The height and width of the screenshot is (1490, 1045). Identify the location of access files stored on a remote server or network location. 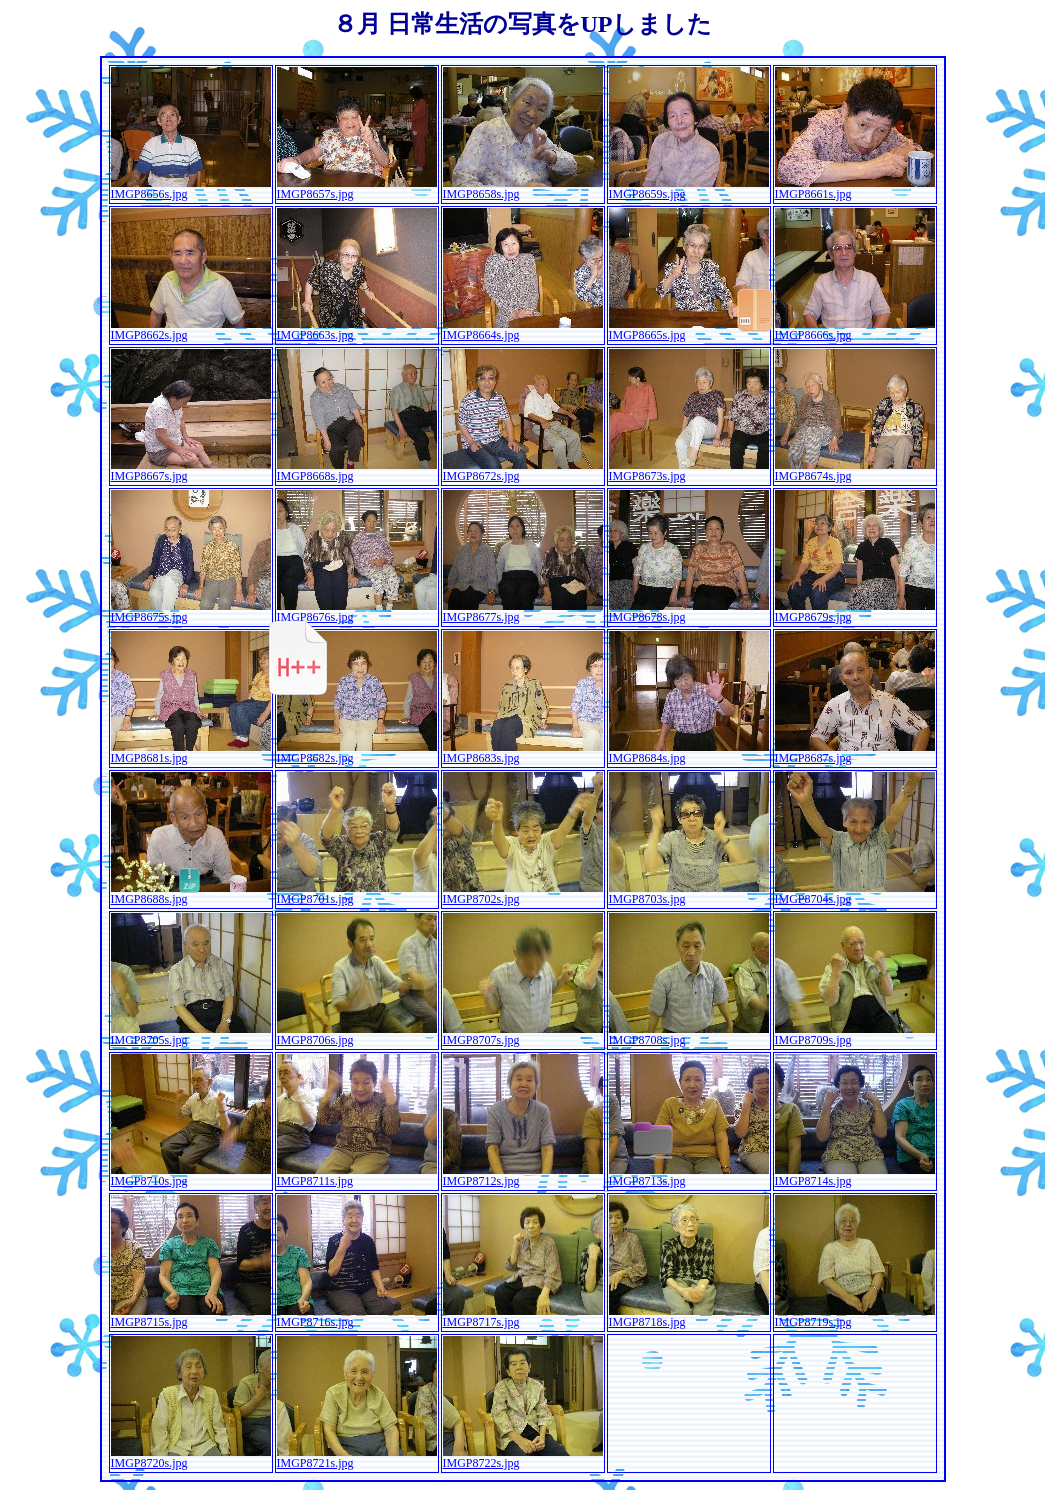
(653, 1140).